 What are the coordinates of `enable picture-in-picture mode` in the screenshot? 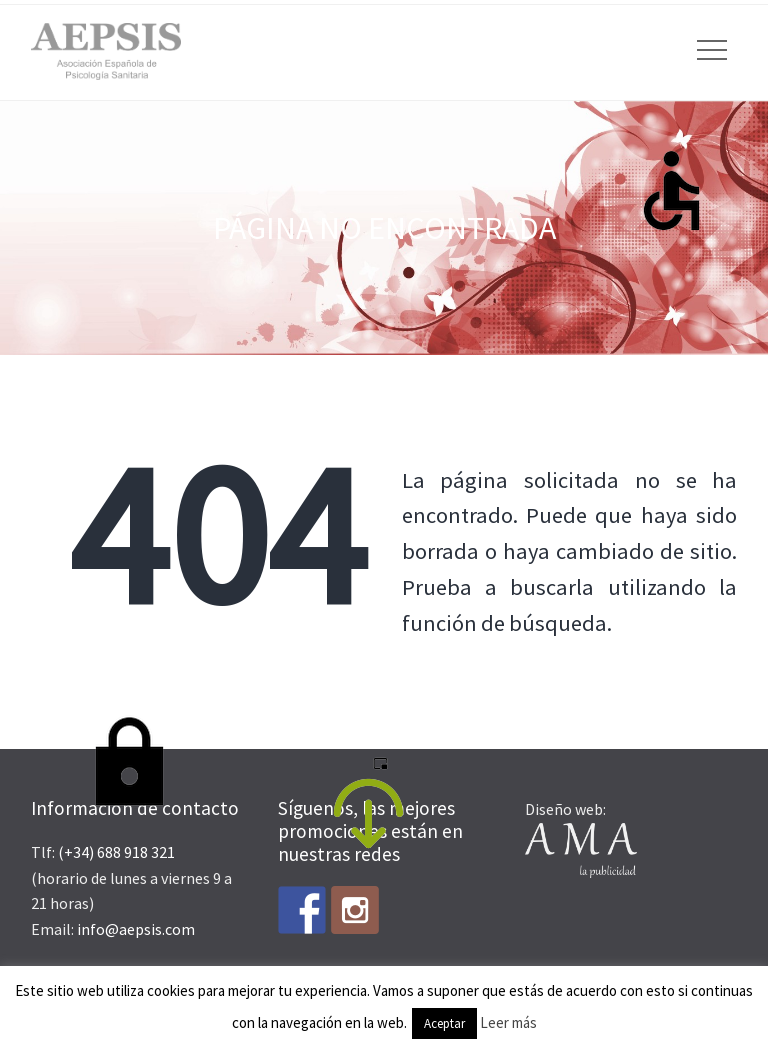 It's located at (380, 763).